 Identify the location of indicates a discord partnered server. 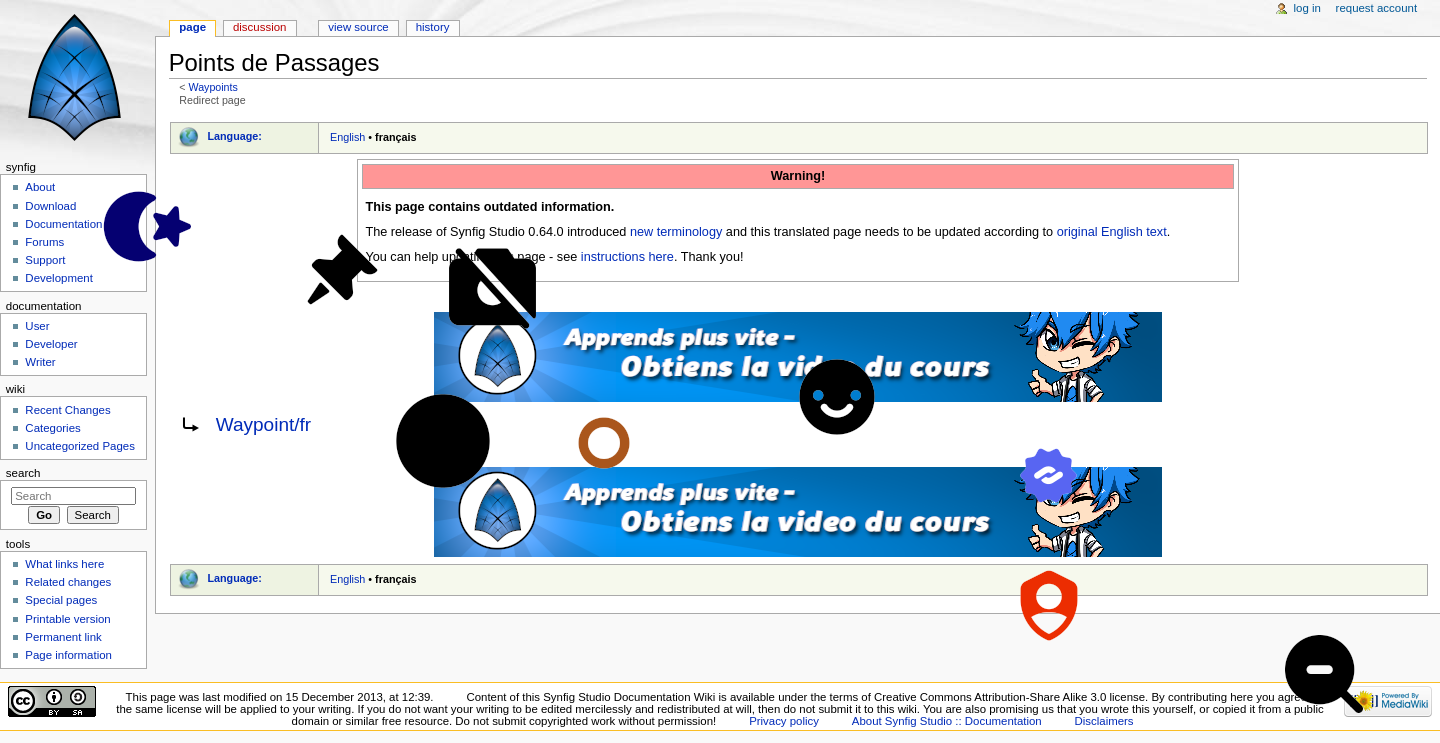
(1048, 475).